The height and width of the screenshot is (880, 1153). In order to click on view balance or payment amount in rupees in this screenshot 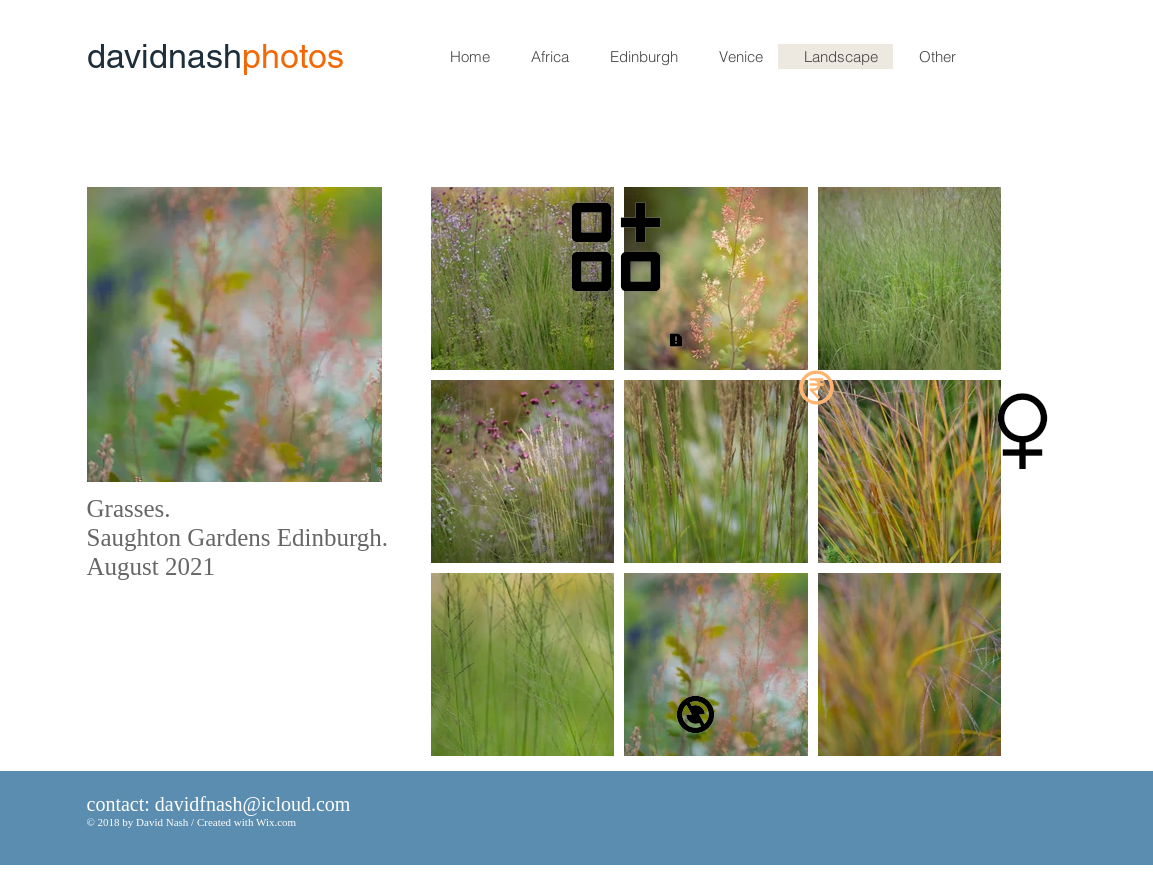, I will do `click(816, 387)`.